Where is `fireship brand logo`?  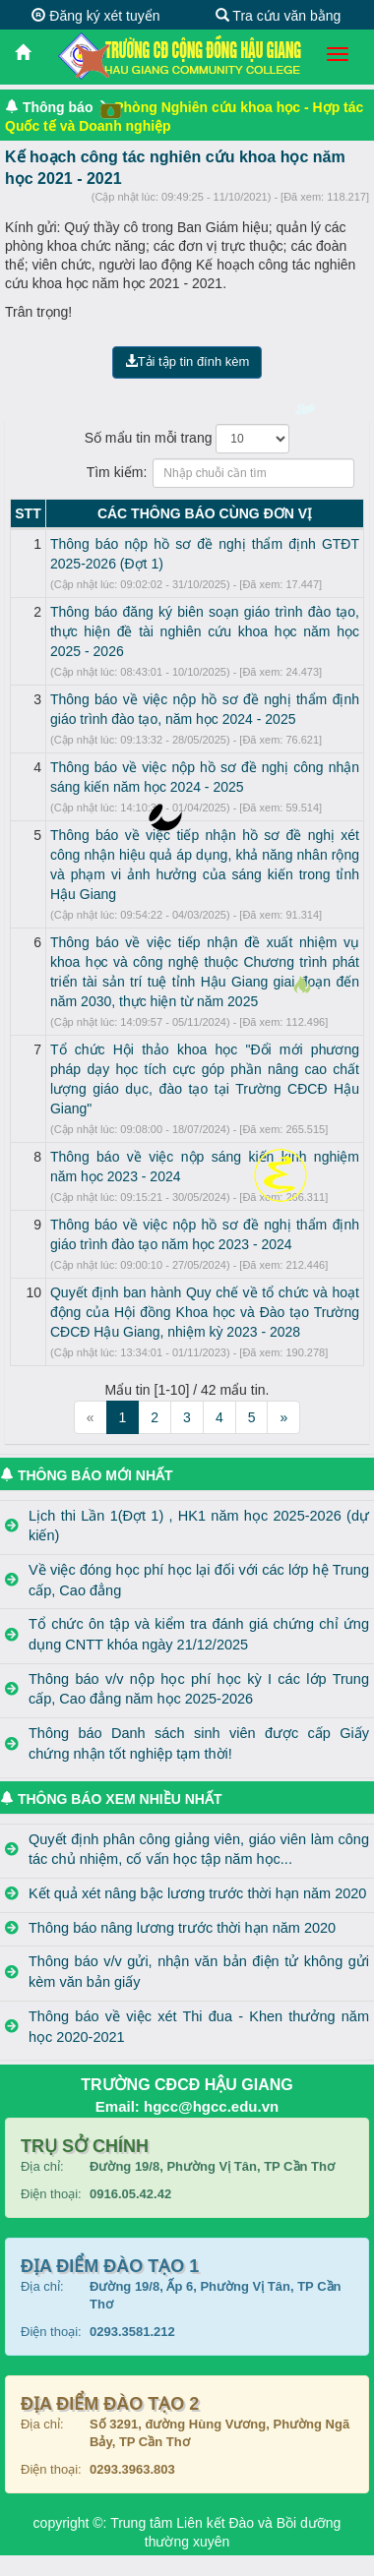 fireship brand logo is located at coordinates (302, 985).